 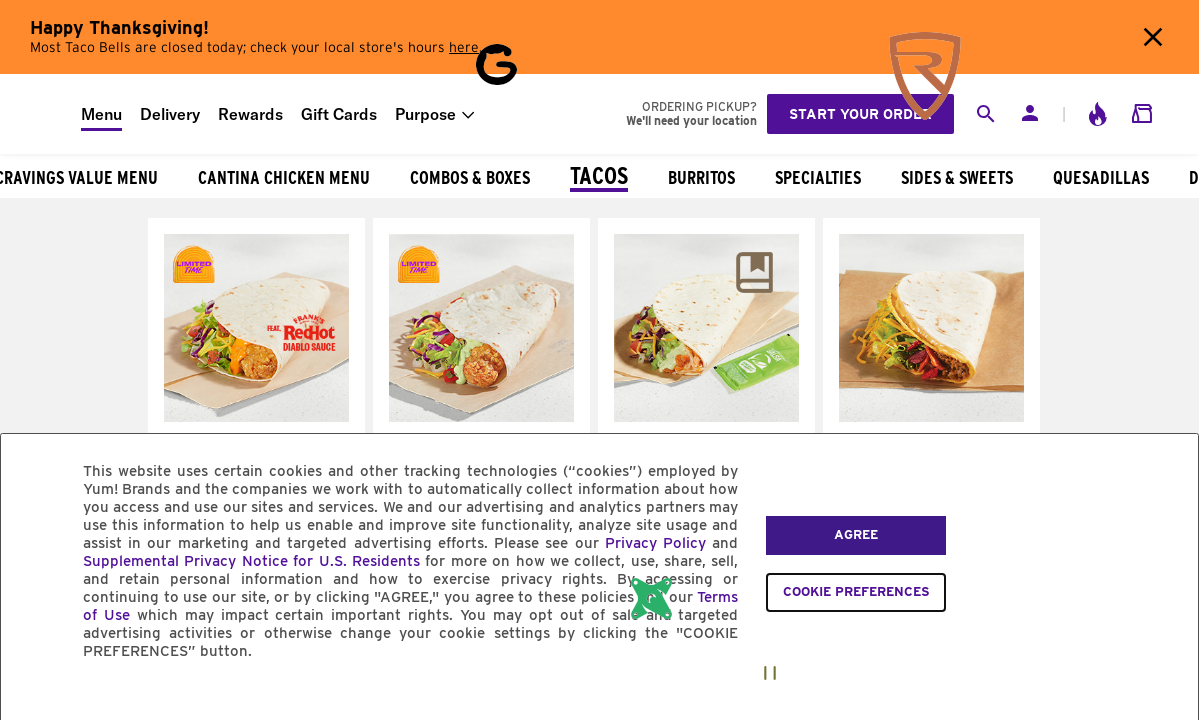 I want to click on Rimac Automobili company logo, so click(x=925, y=76).